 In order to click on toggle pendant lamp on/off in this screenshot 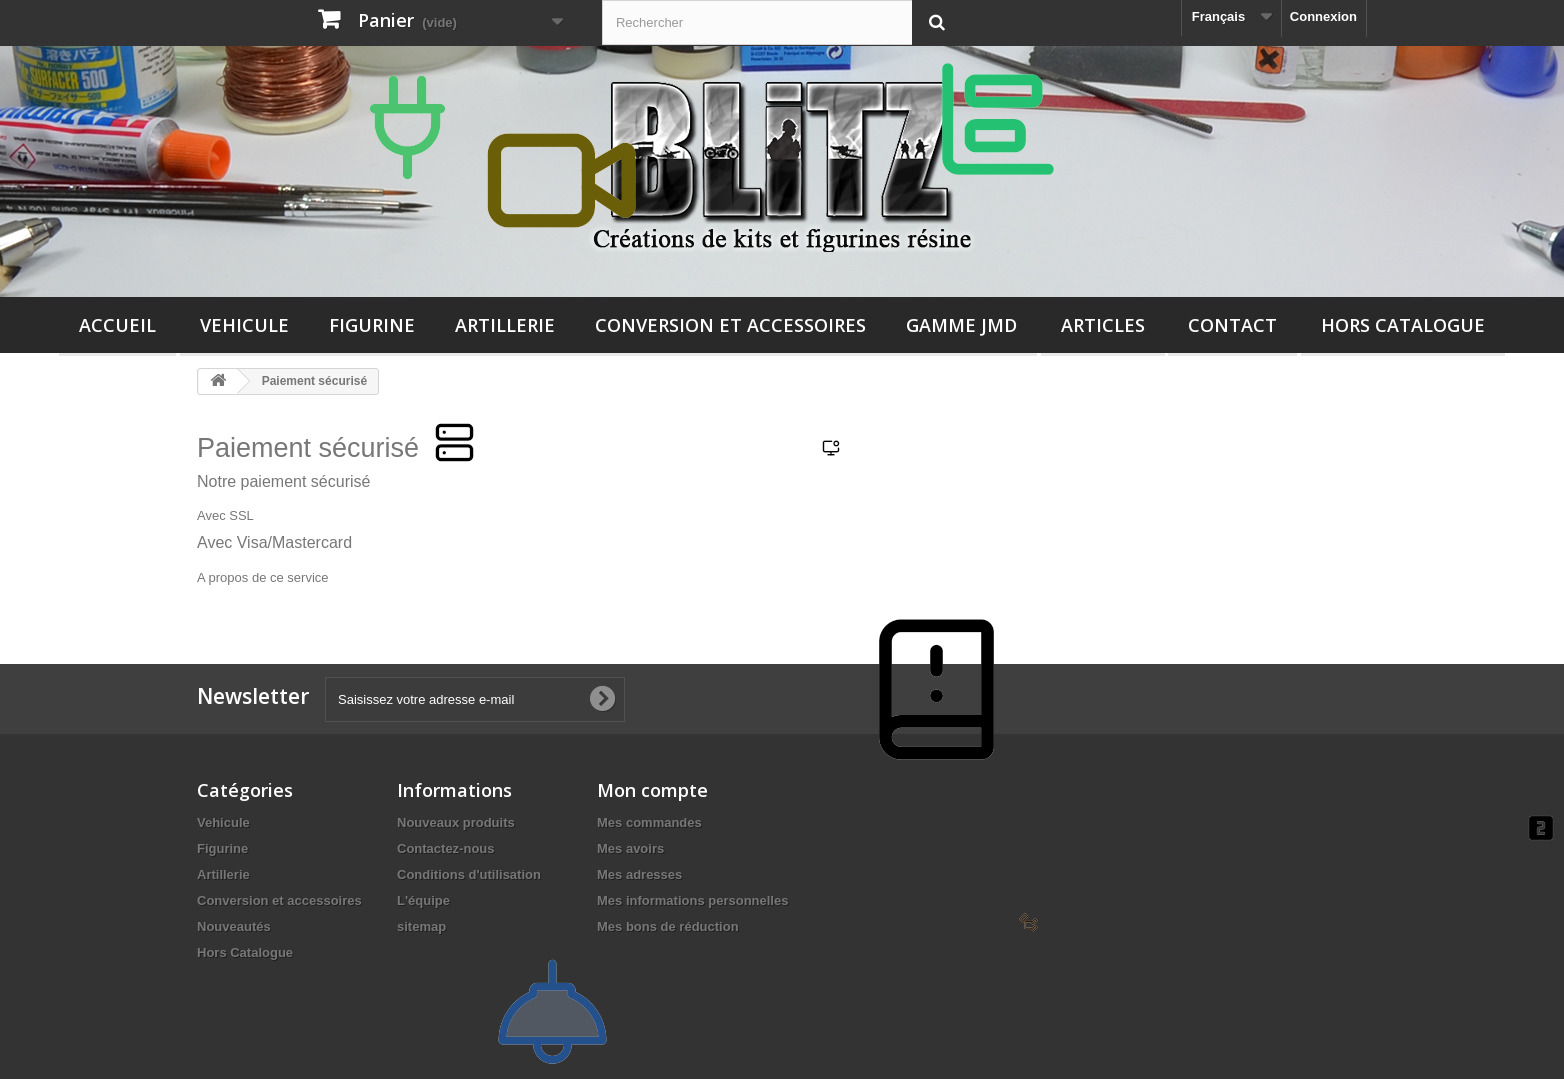, I will do `click(552, 1017)`.